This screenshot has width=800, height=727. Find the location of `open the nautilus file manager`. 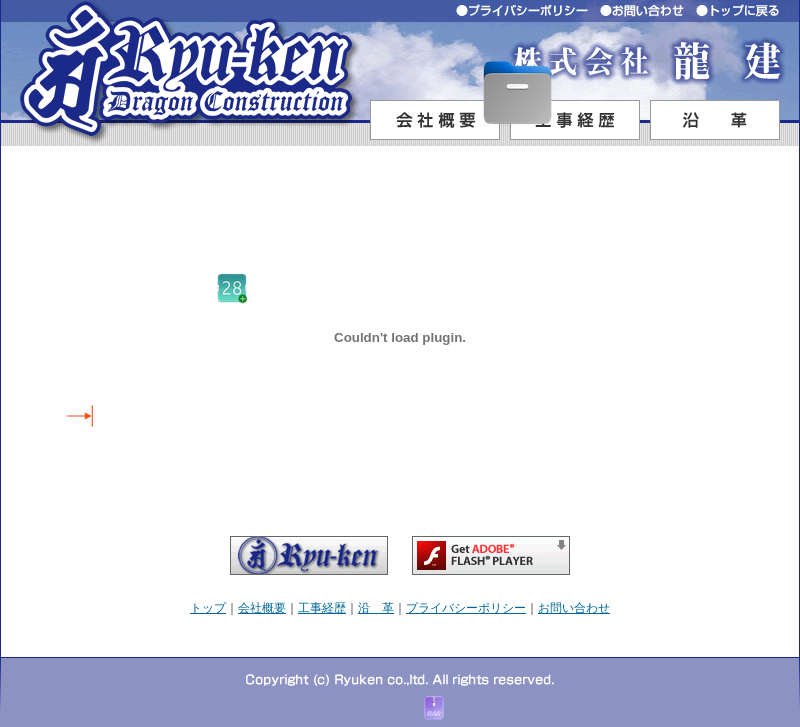

open the nautilus file manager is located at coordinates (517, 92).